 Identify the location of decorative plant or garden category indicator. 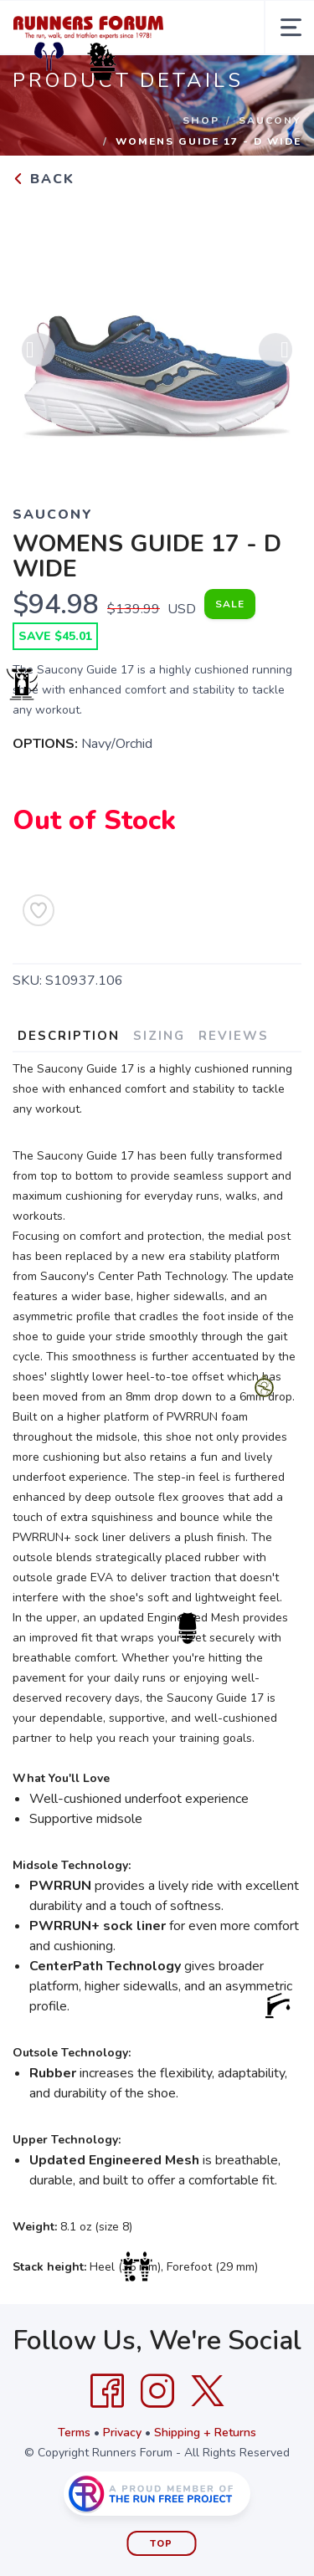
(102, 61).